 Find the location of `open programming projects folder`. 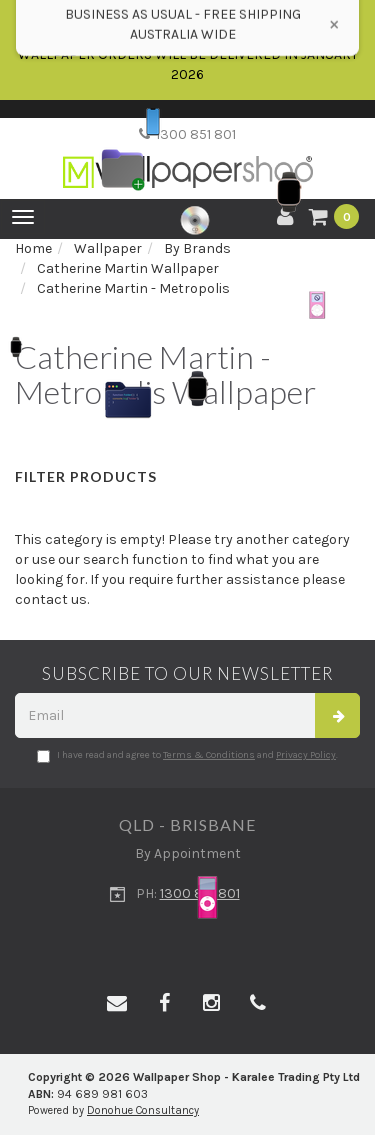

open programming projects folder is located at coordinates (128, 401).